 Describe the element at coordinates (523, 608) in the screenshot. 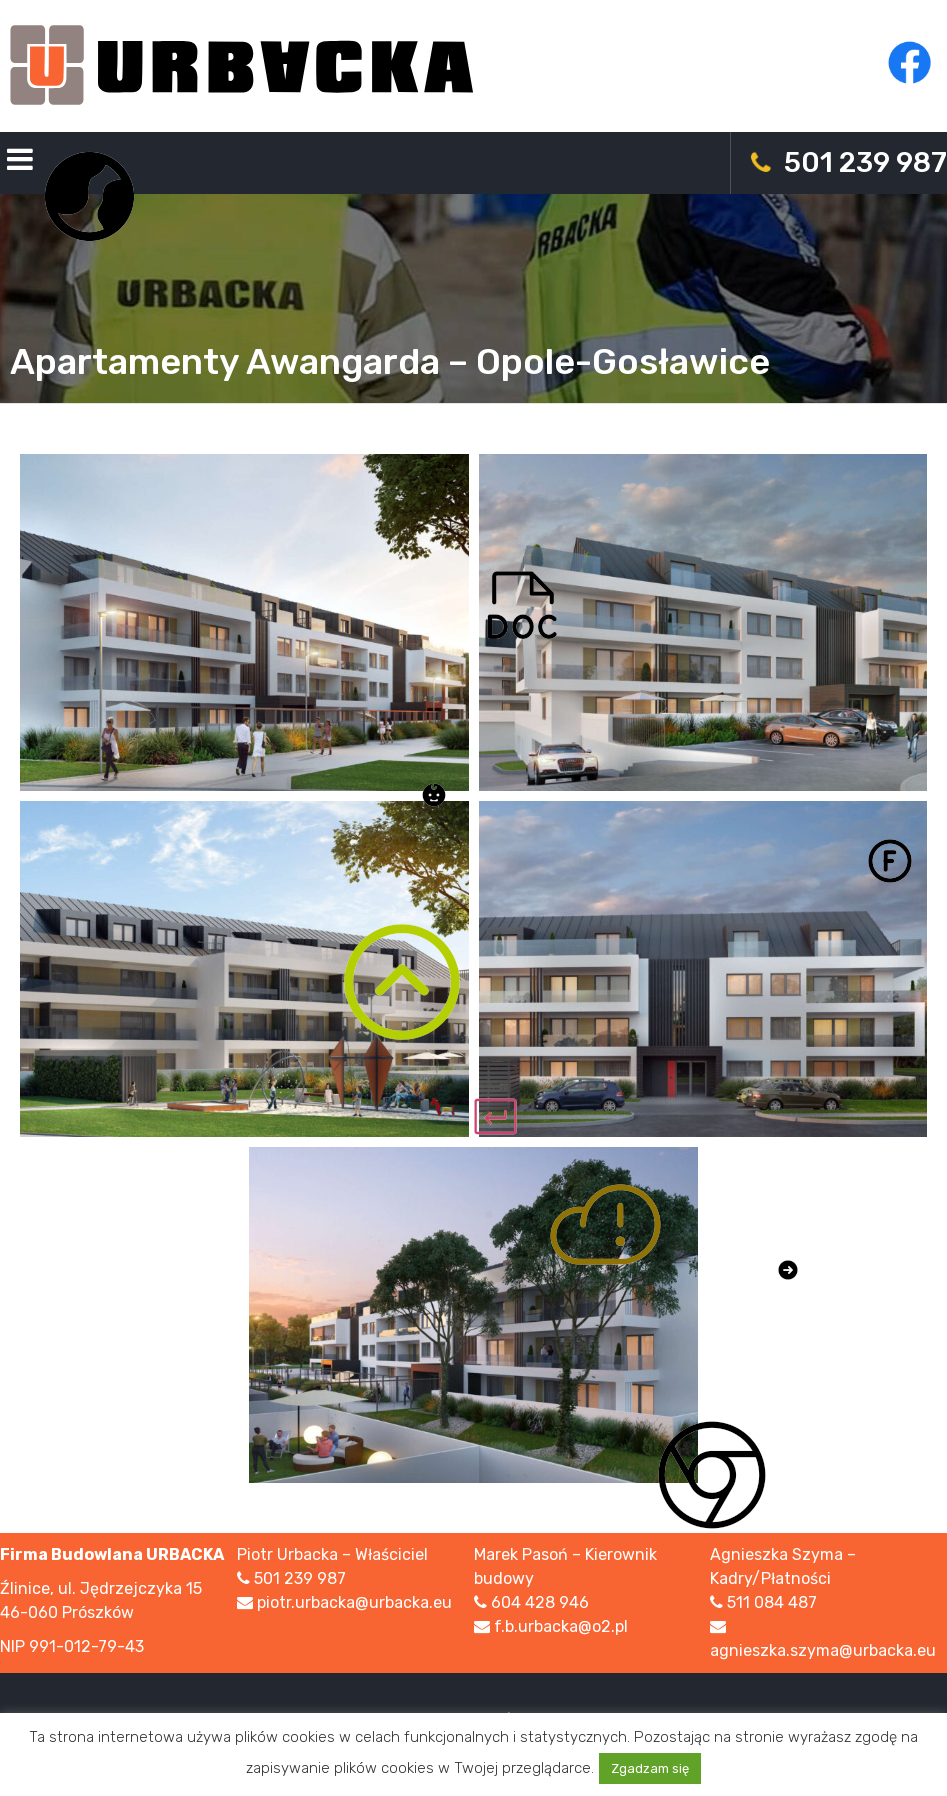

I see `open a document file` at that location.